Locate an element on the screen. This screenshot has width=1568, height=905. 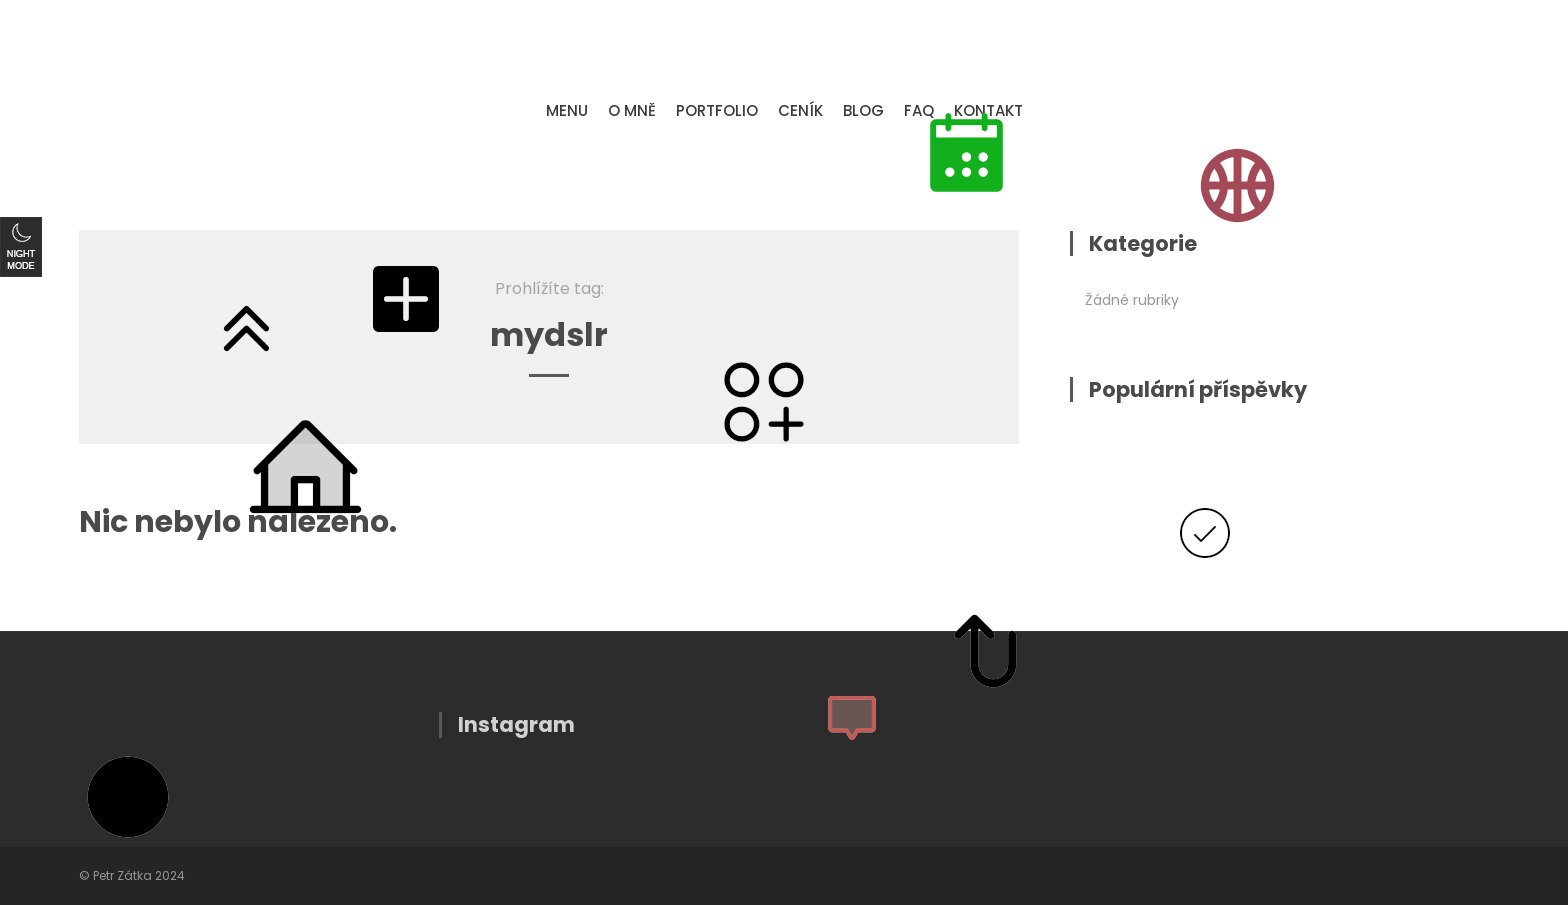
open chat or messaging is located at coordinates (852, 716).